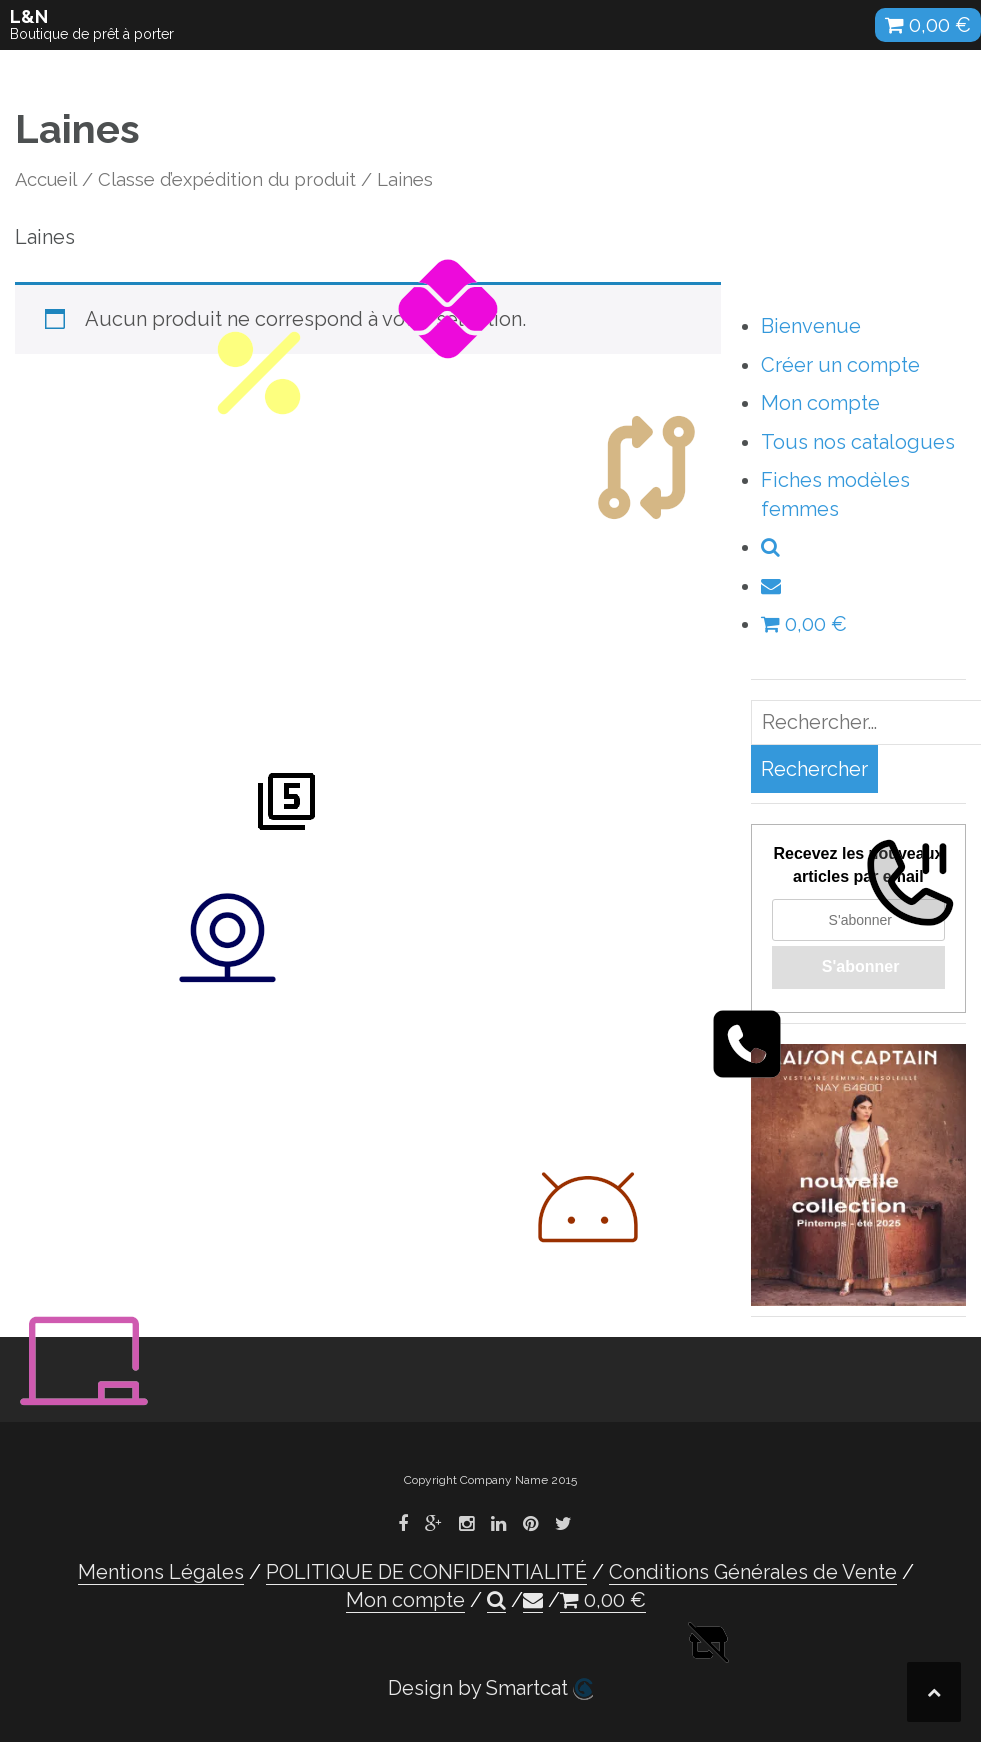 Image resolution: width=981 pixels, height=1742 pixels. Describe the element at coordinates (286, 801) in the screenshot. I see `filter or view the fifth item in a series` at that location.